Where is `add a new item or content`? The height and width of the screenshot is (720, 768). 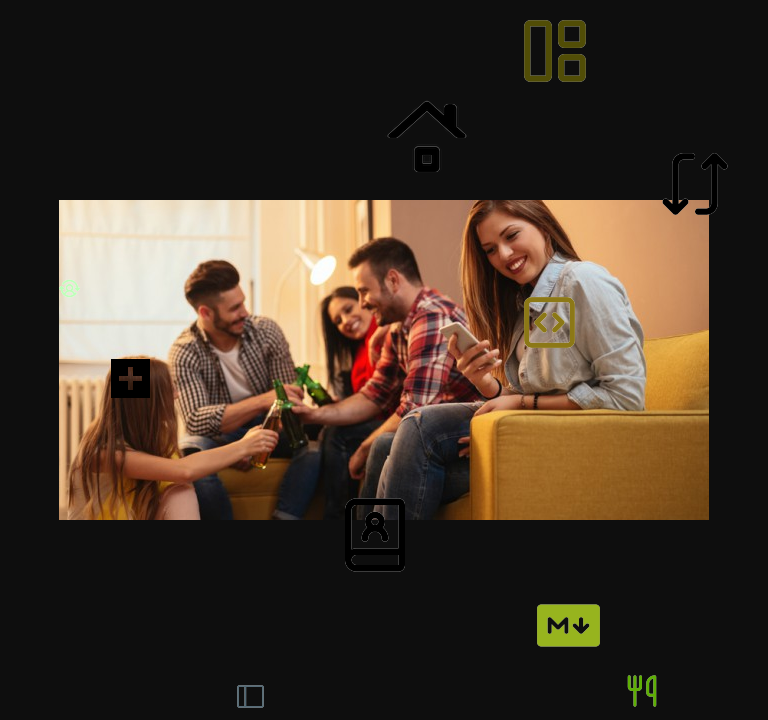 add a new item or content is located at coordinates (130, 378).